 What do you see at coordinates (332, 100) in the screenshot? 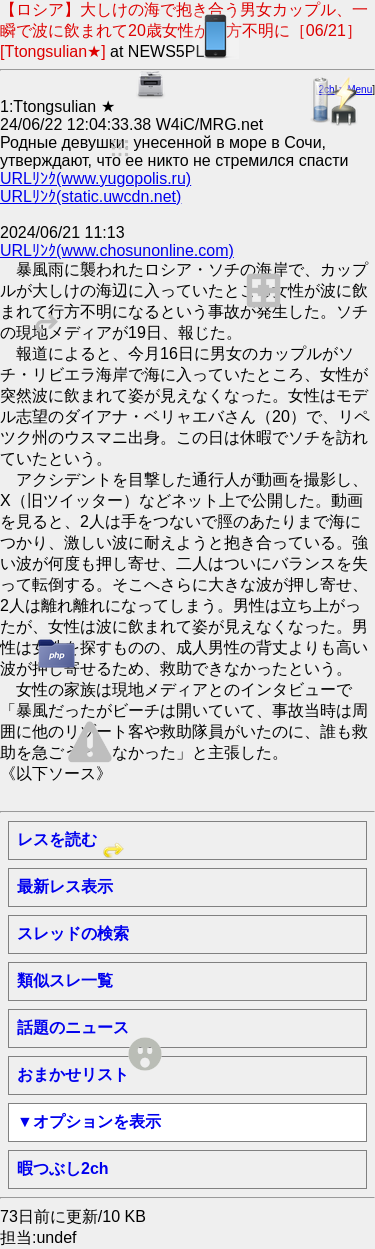
I see `indicates battery is low but currently charging` at bounding box center [332, 100].